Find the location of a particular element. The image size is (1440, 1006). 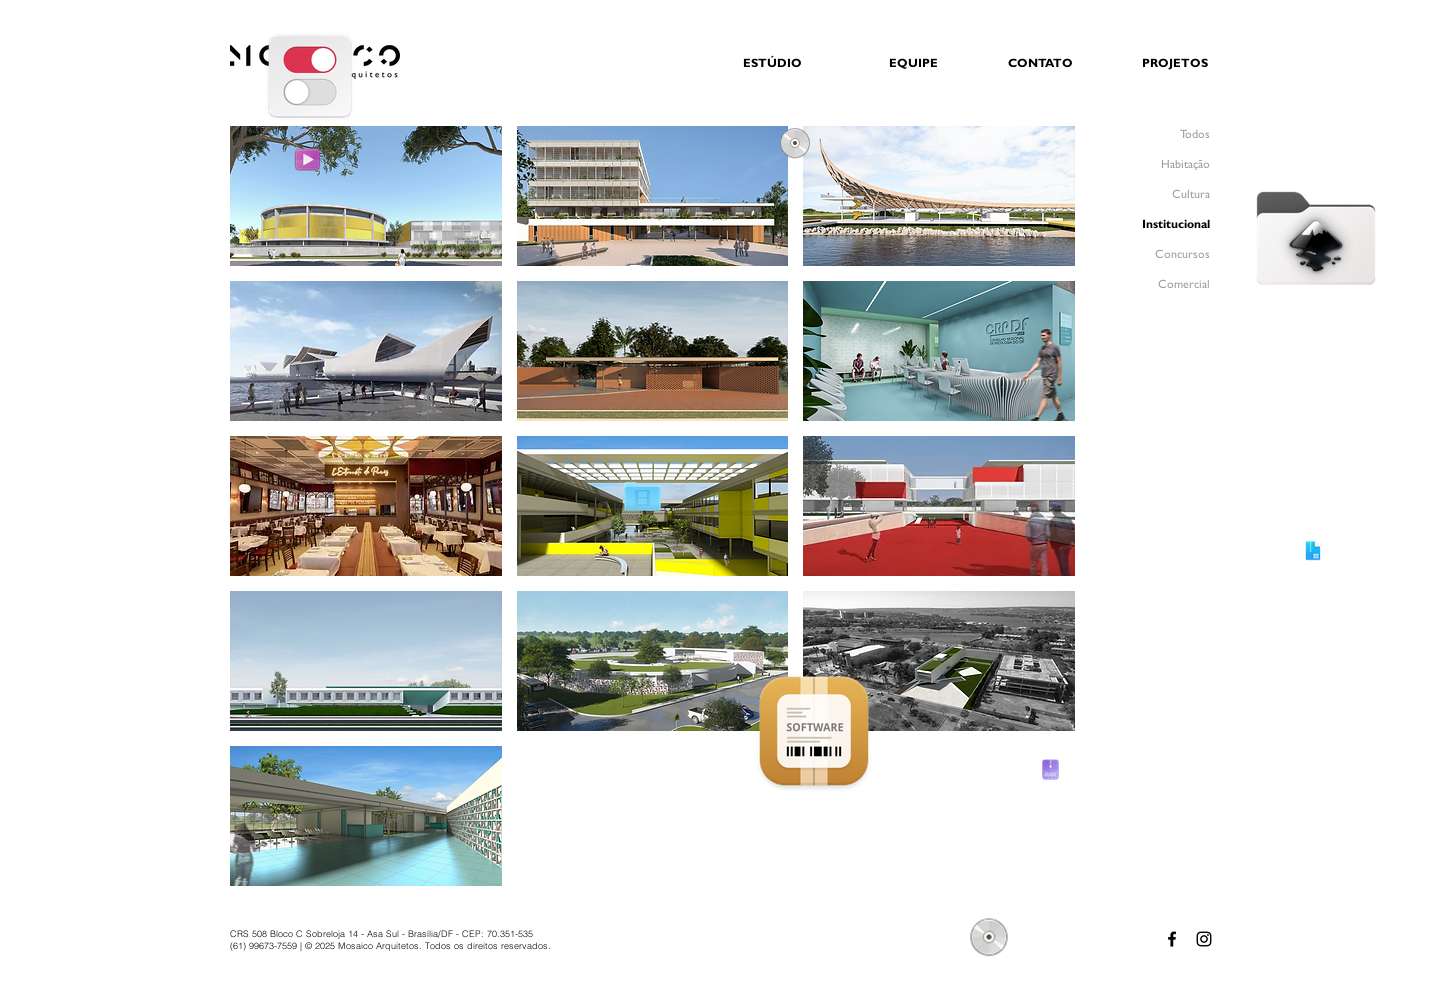

a software installation package file is located at coordinates (814, 733).